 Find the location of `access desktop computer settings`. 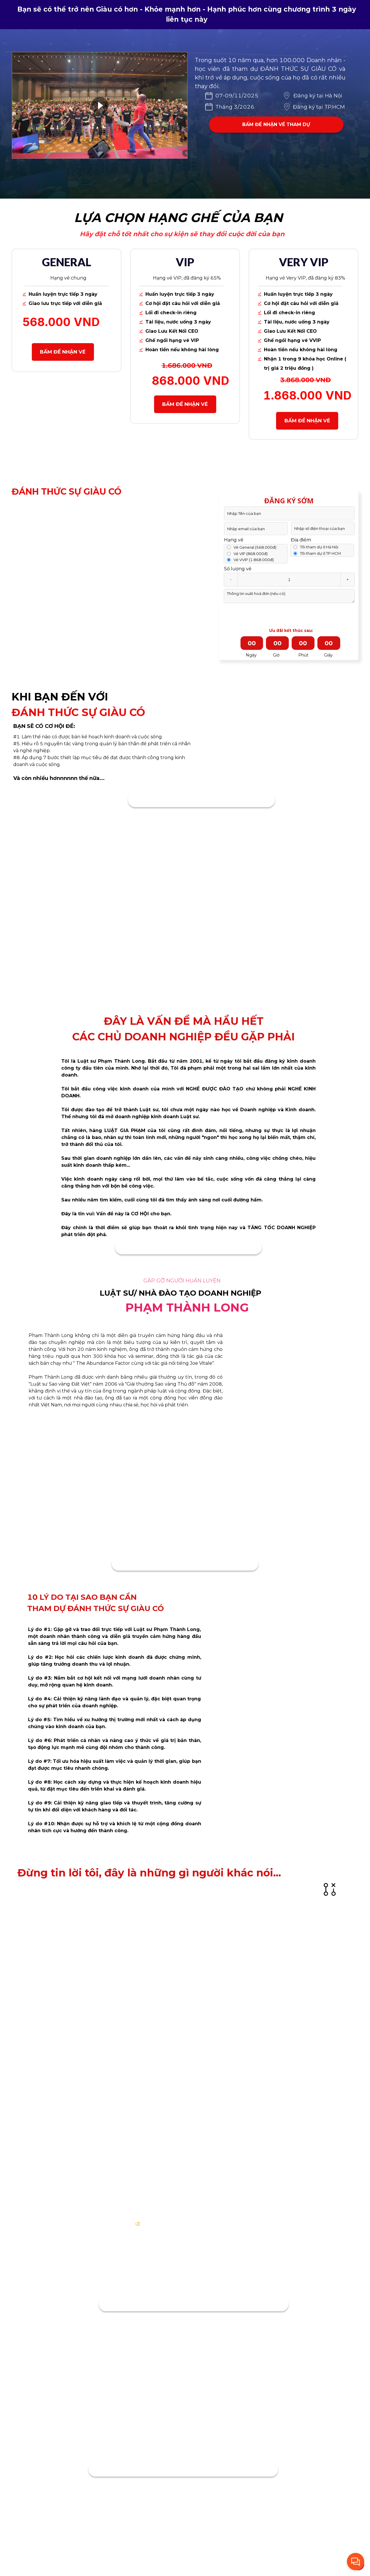

access desktop computer settings is located at coordinates (137, 2224).